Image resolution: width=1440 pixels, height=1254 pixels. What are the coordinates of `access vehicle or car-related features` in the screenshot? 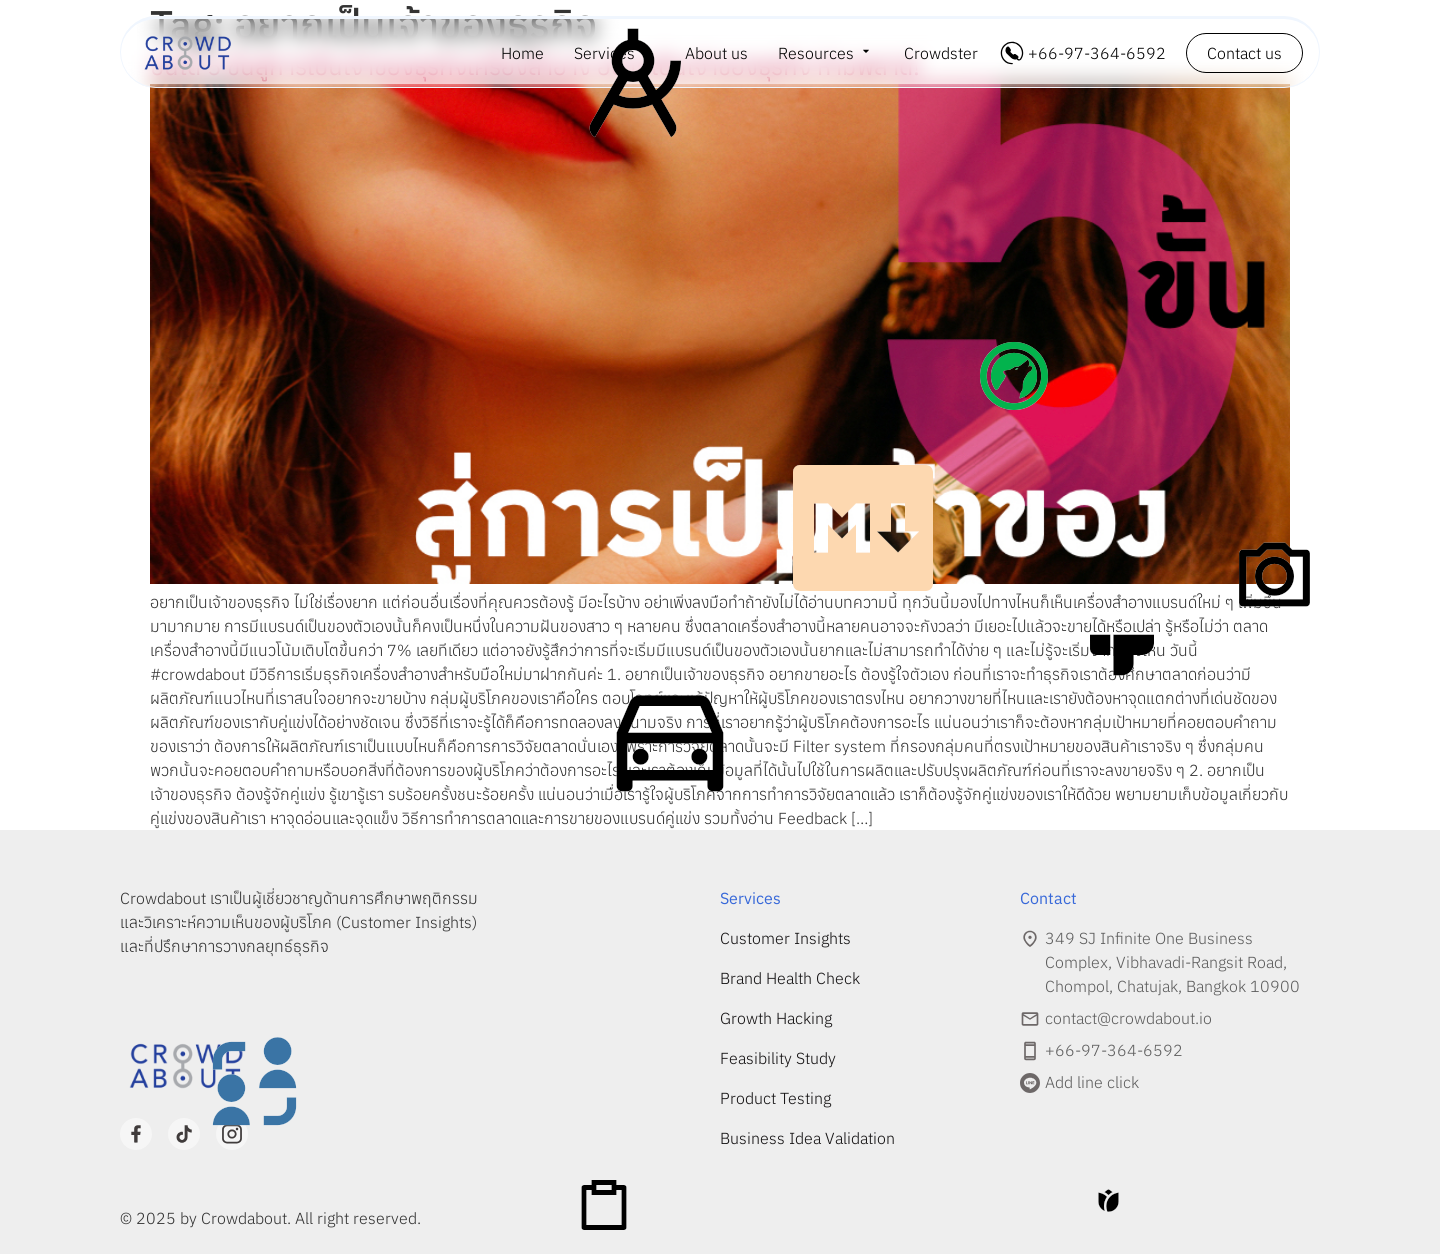 It's located at (670, 738).